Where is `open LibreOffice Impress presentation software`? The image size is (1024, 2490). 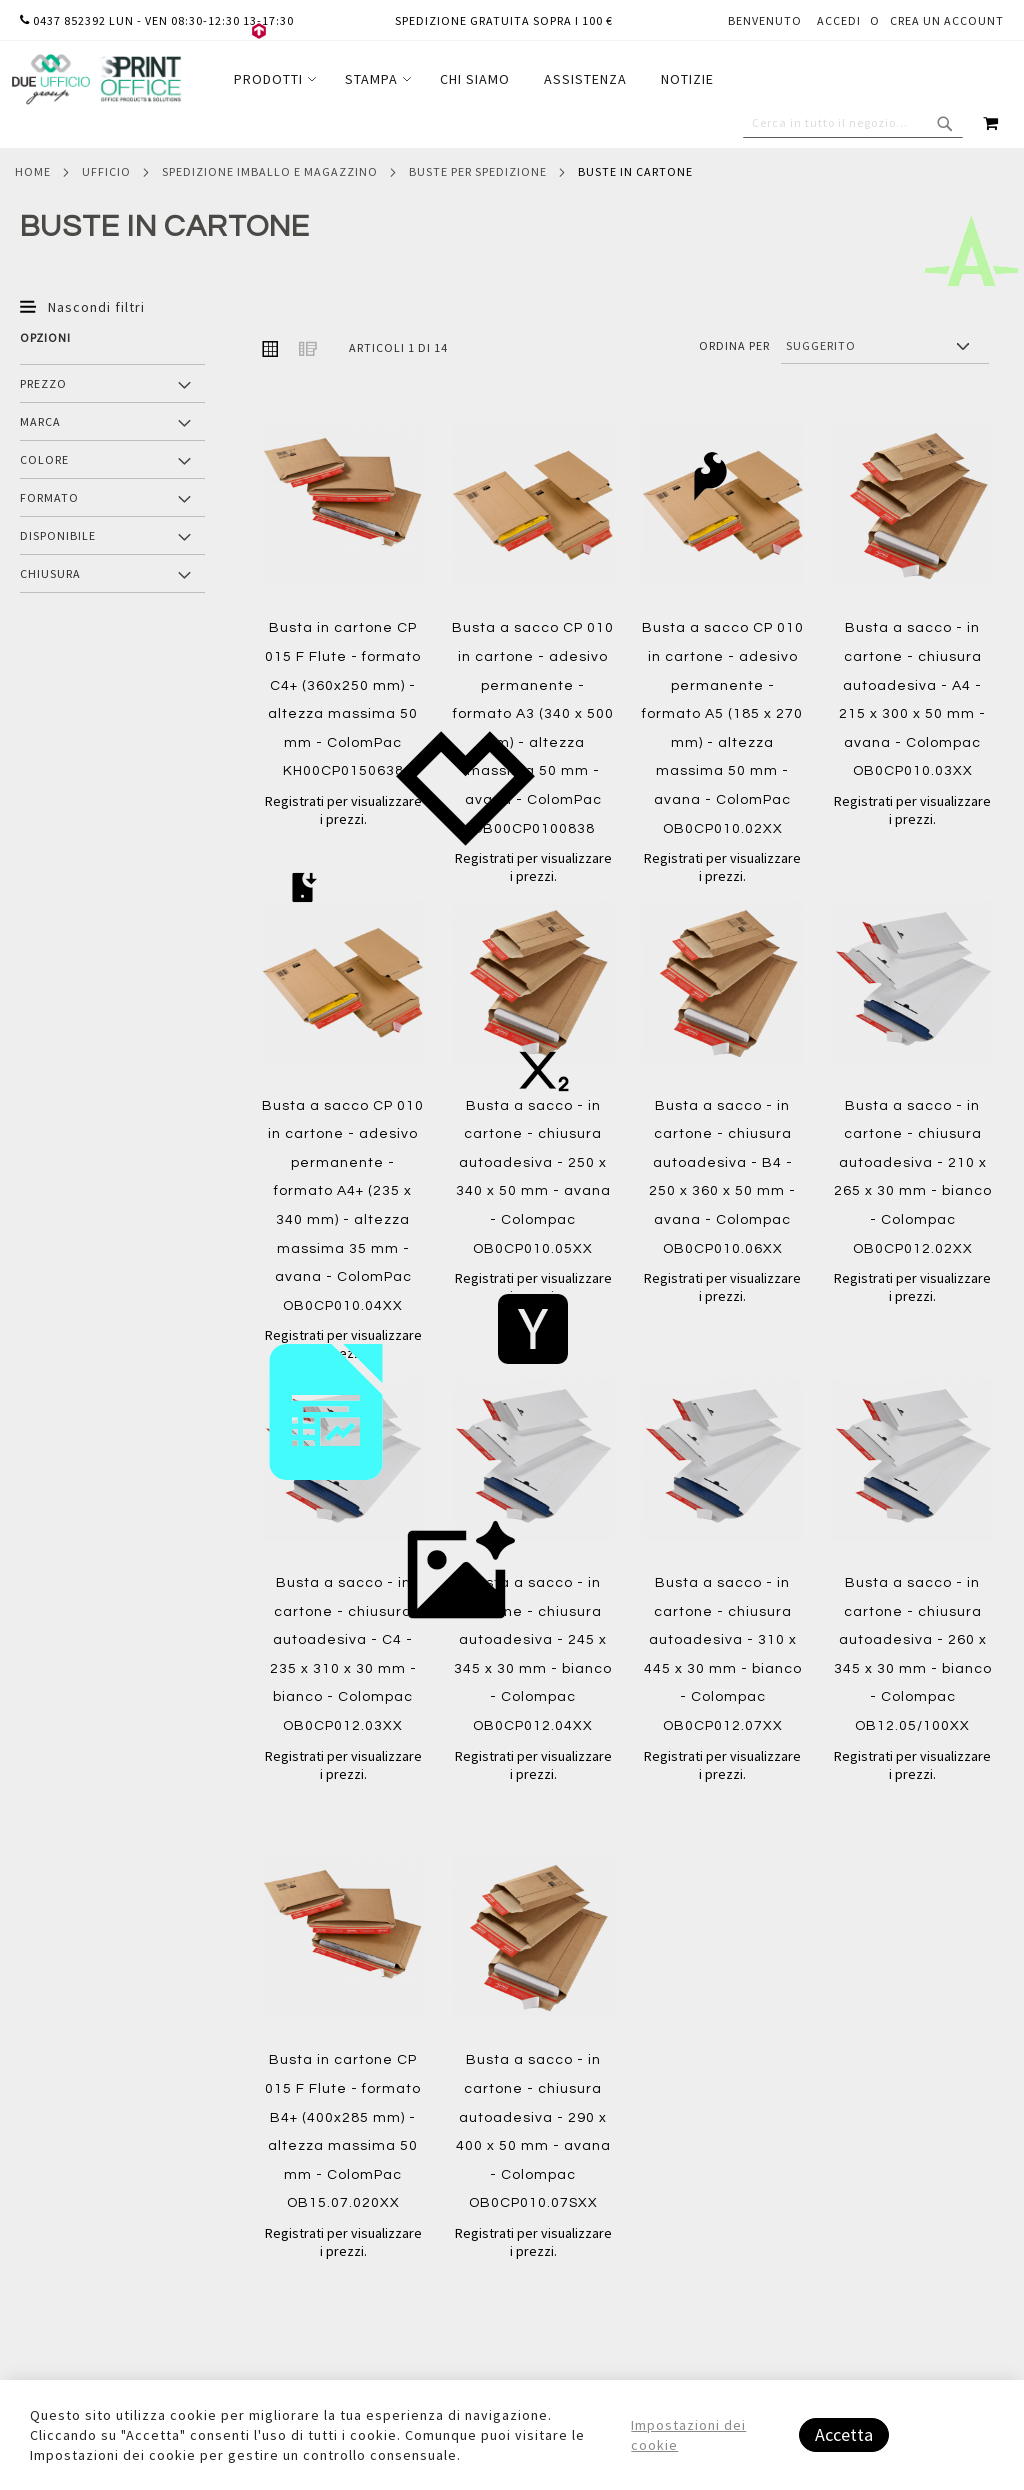
open LibreOffice Impress presentation software is located at coordinates (326, 1412).